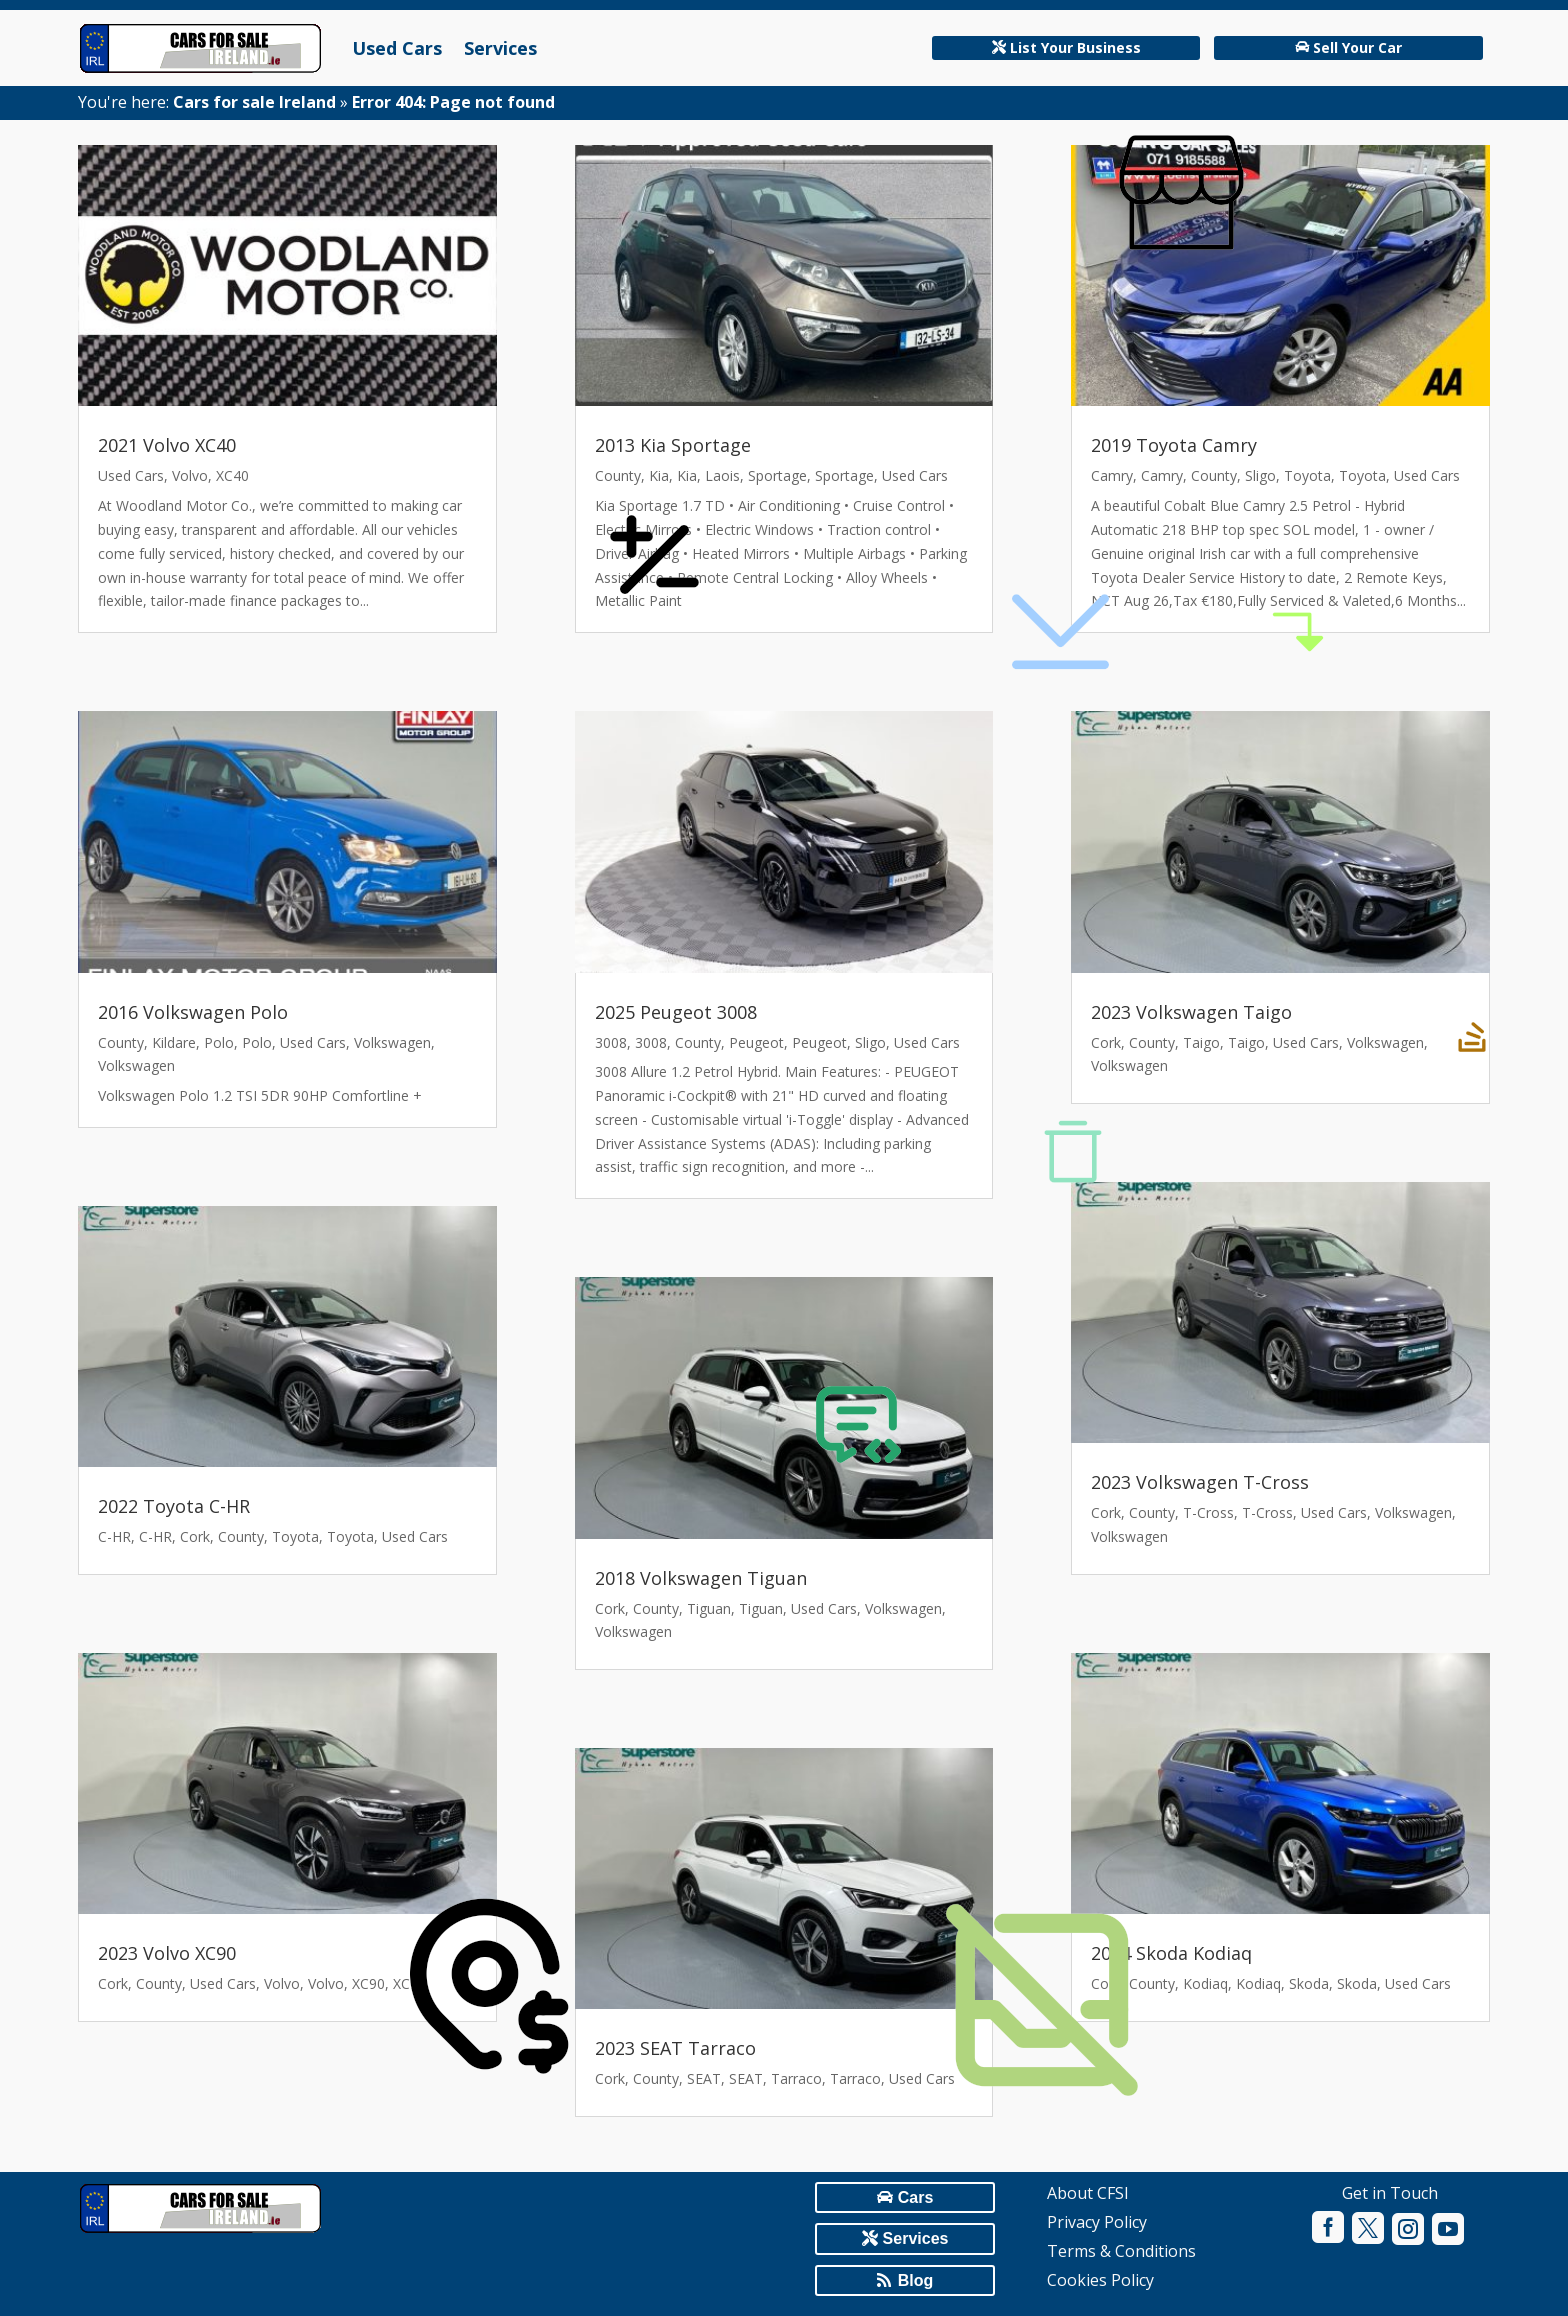 Image resolution: width=1568 pixels, height=2316 pixels. Describe the element at coordinates (1298, 630) in the screenshot. I see `move item right then down` at that location.